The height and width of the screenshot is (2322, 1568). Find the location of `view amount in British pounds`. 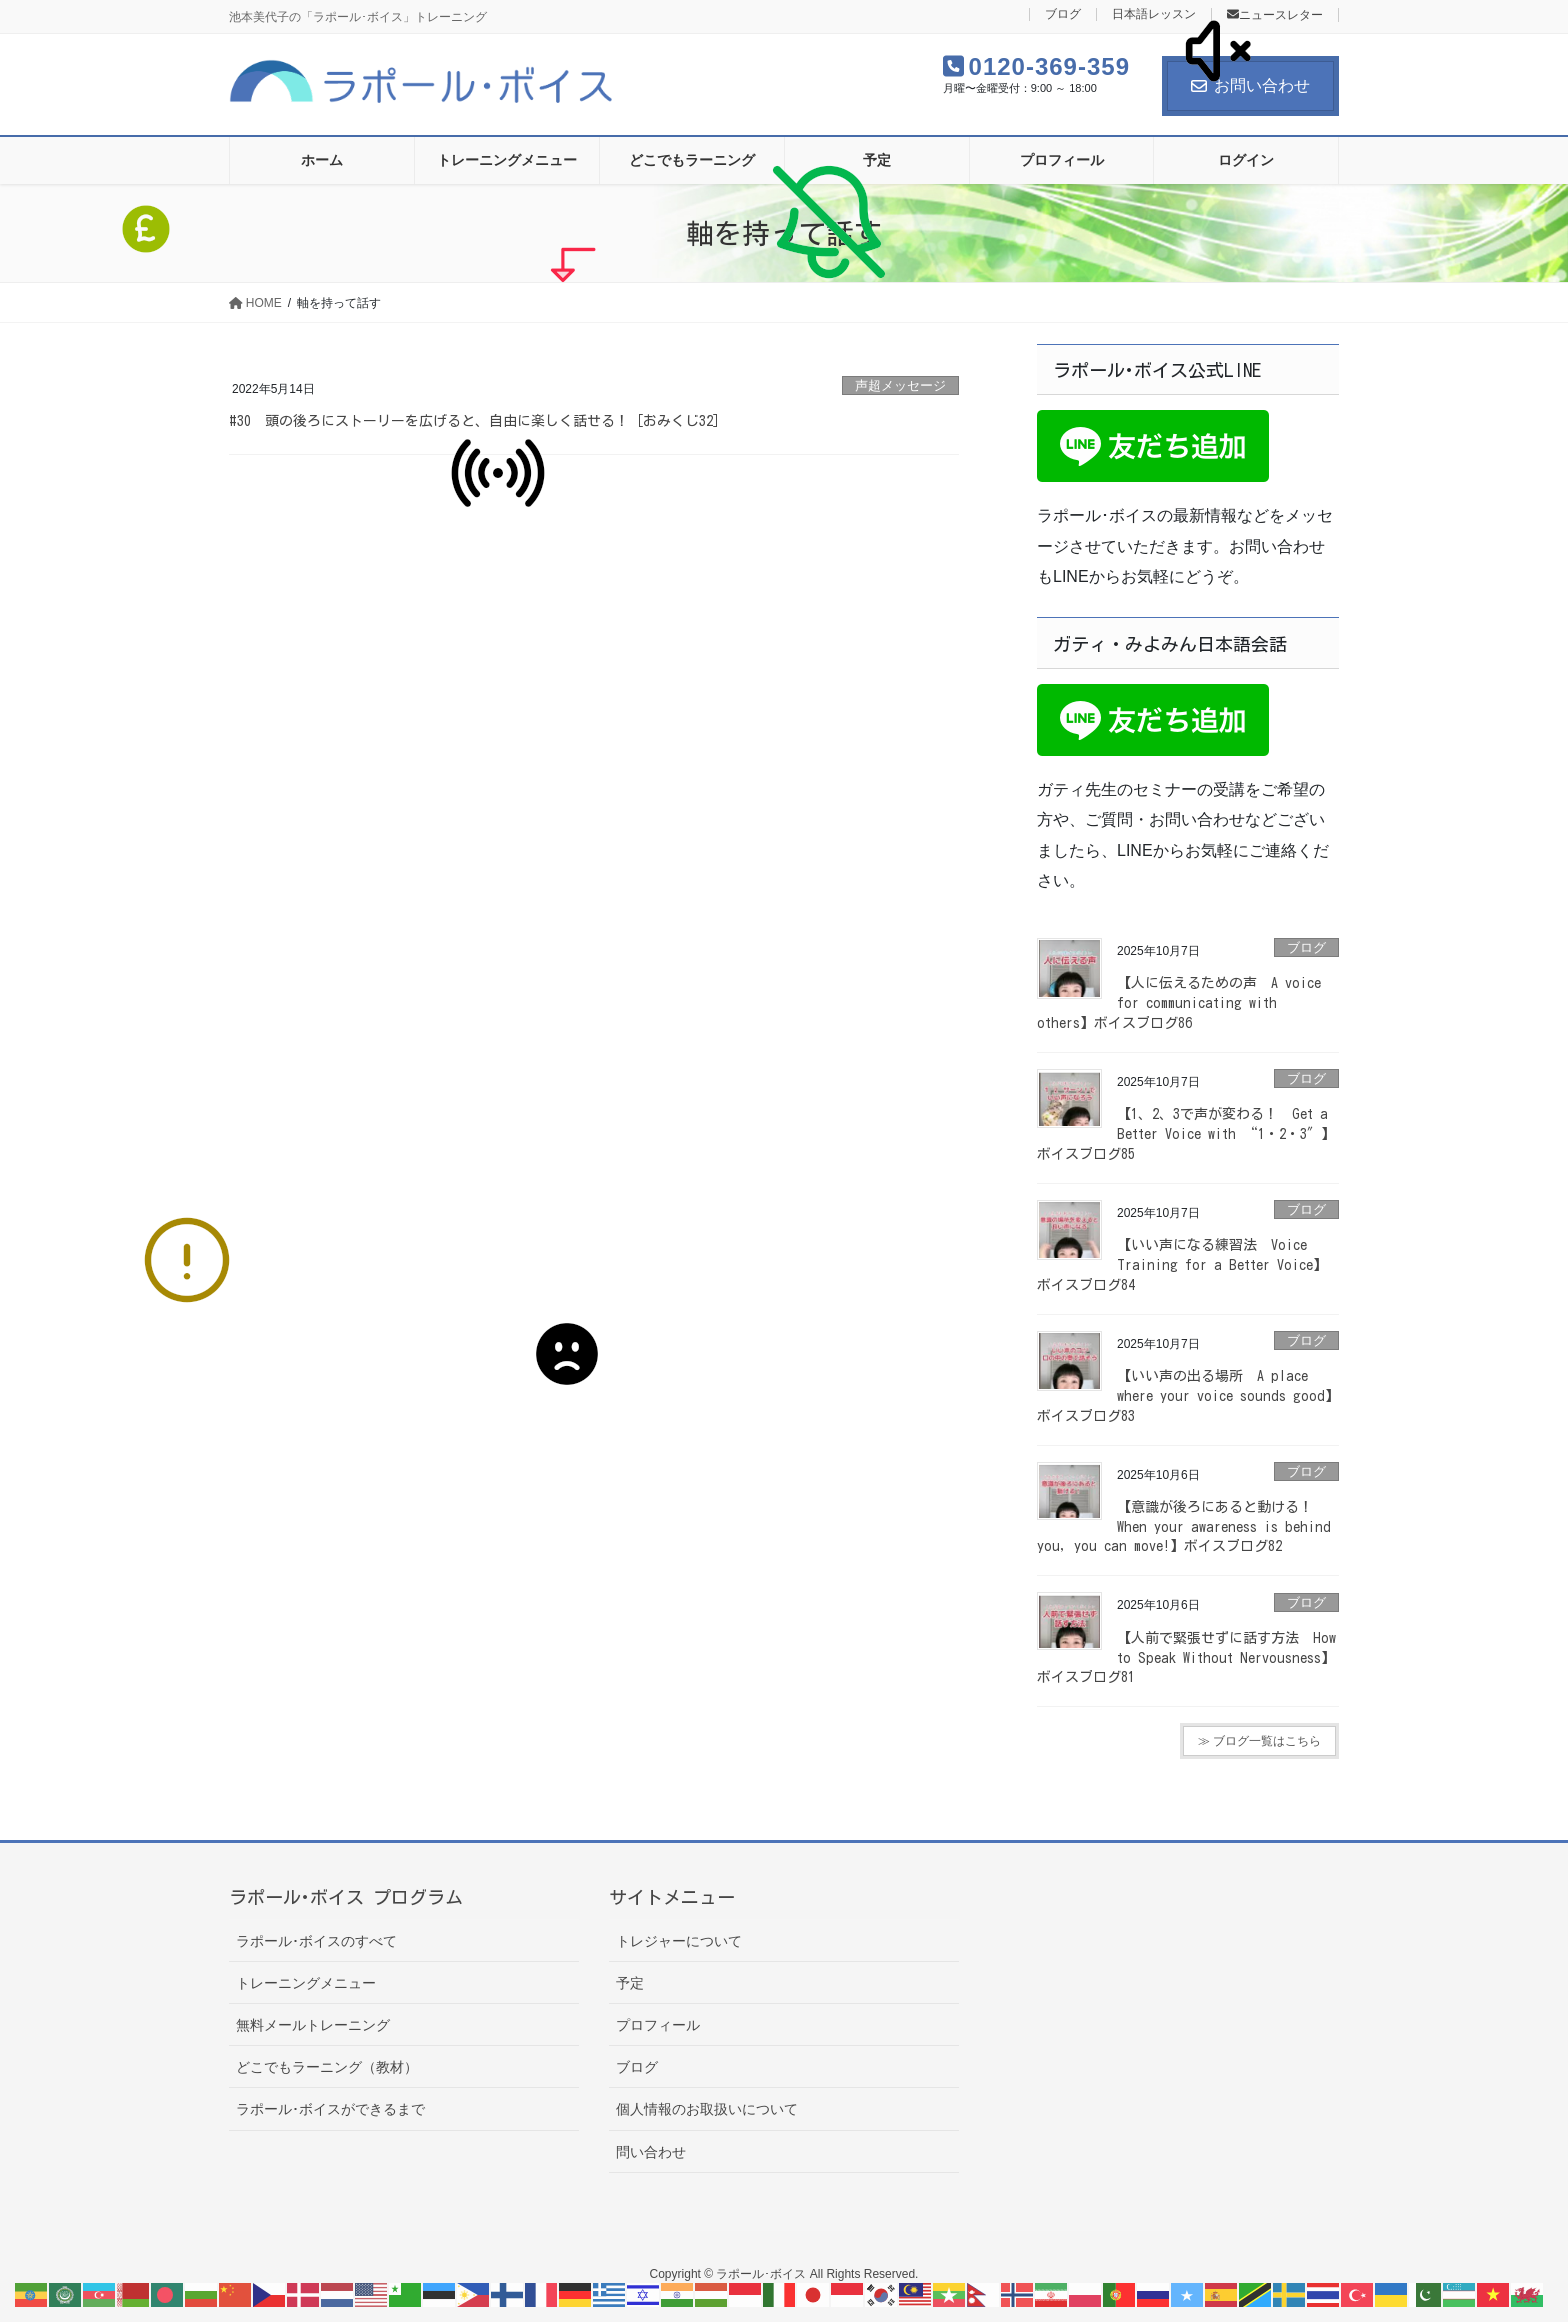

view amount in British pounds is located at coordinates (146, 229).